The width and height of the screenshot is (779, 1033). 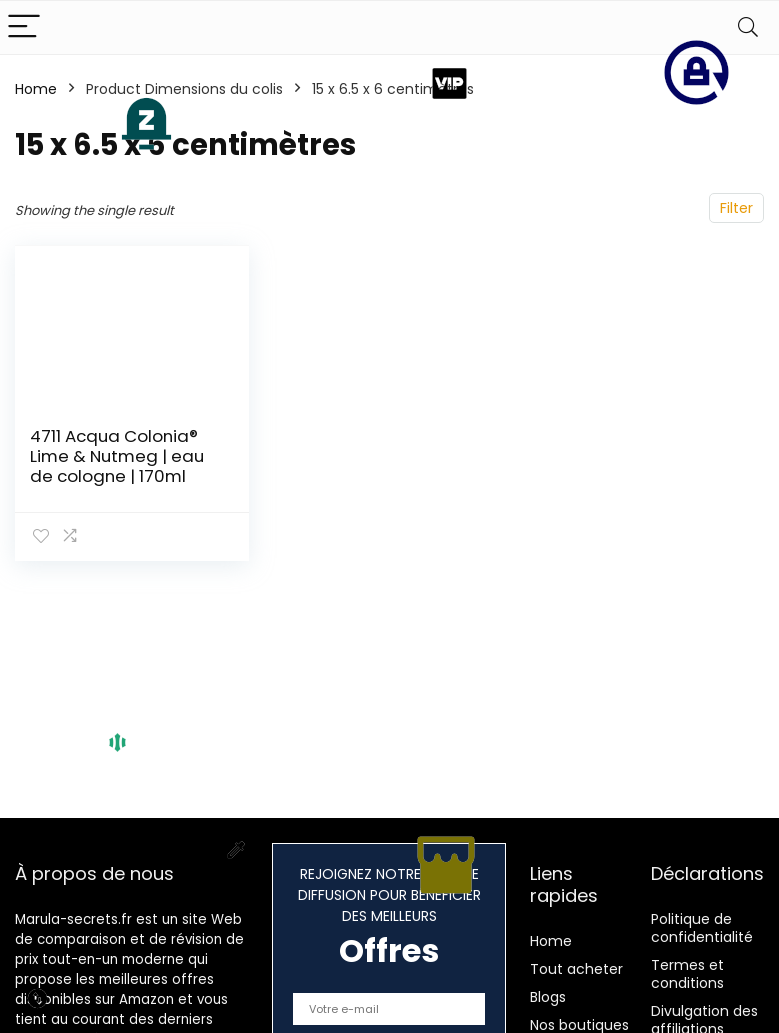 What do you see at coordinates (236, 849) in the screenshot?
I see `color picker tool for sampling colors` at bounding box center [236, 849].